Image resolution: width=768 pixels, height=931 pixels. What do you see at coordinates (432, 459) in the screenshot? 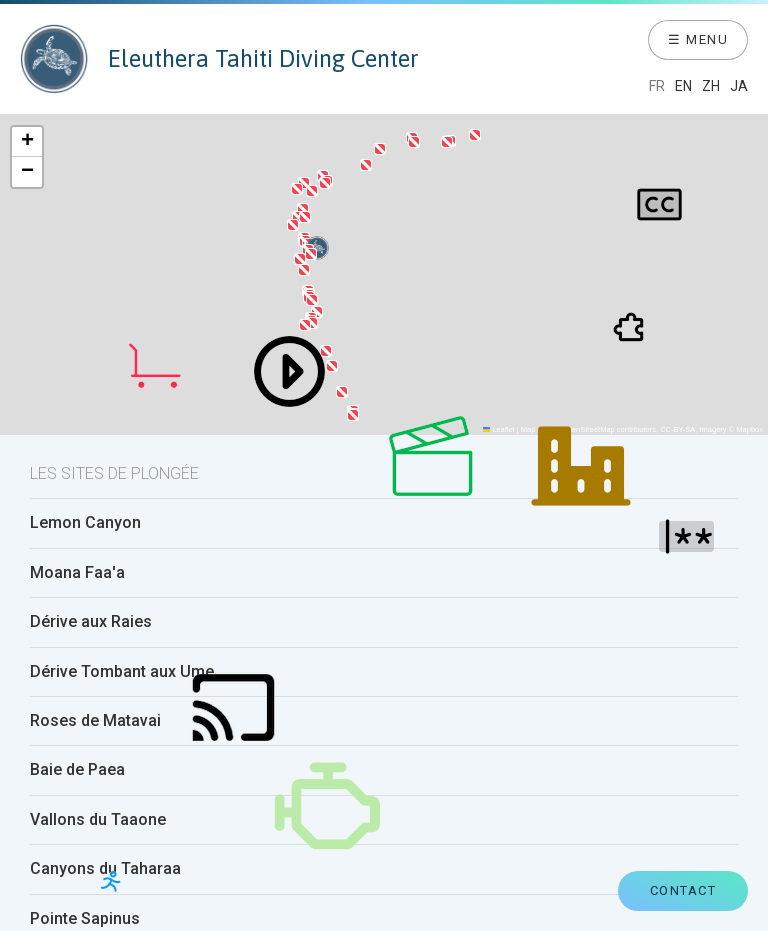
I see `access video or movie content` at bounding box center [432, 459].